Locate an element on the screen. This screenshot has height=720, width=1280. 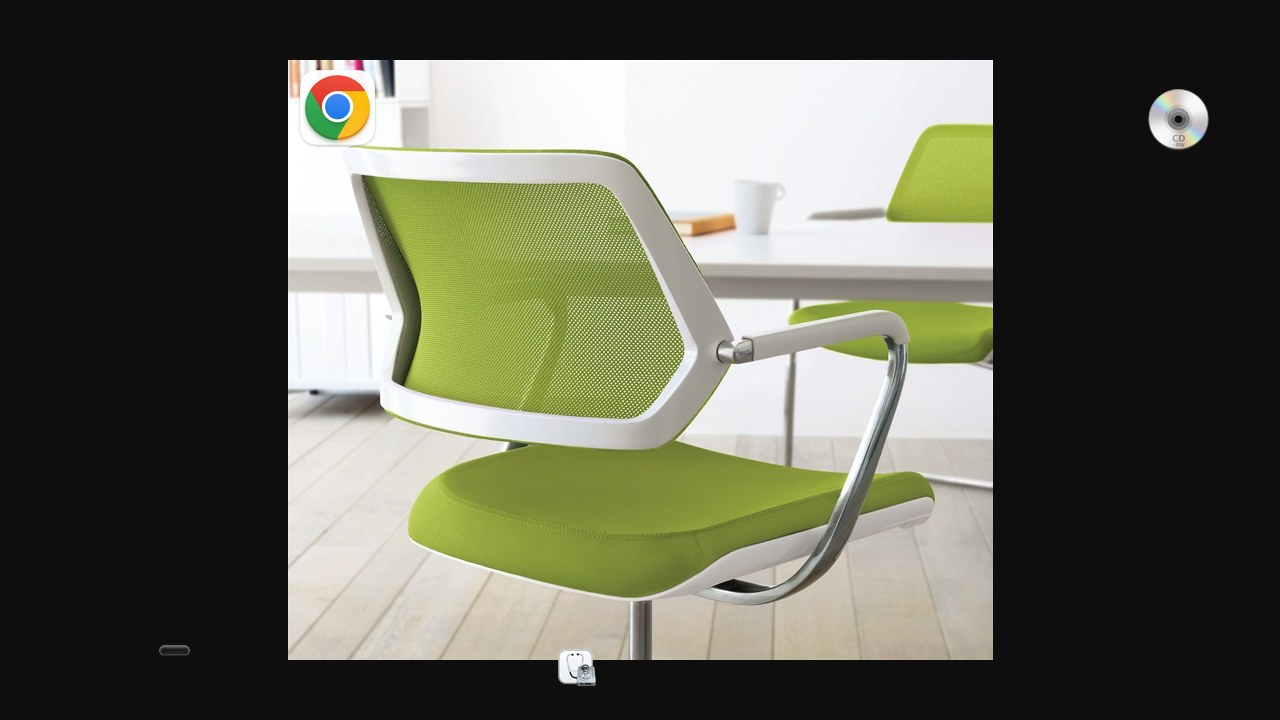
connect to bluetooth speaker is located at coordinates (174, 650).